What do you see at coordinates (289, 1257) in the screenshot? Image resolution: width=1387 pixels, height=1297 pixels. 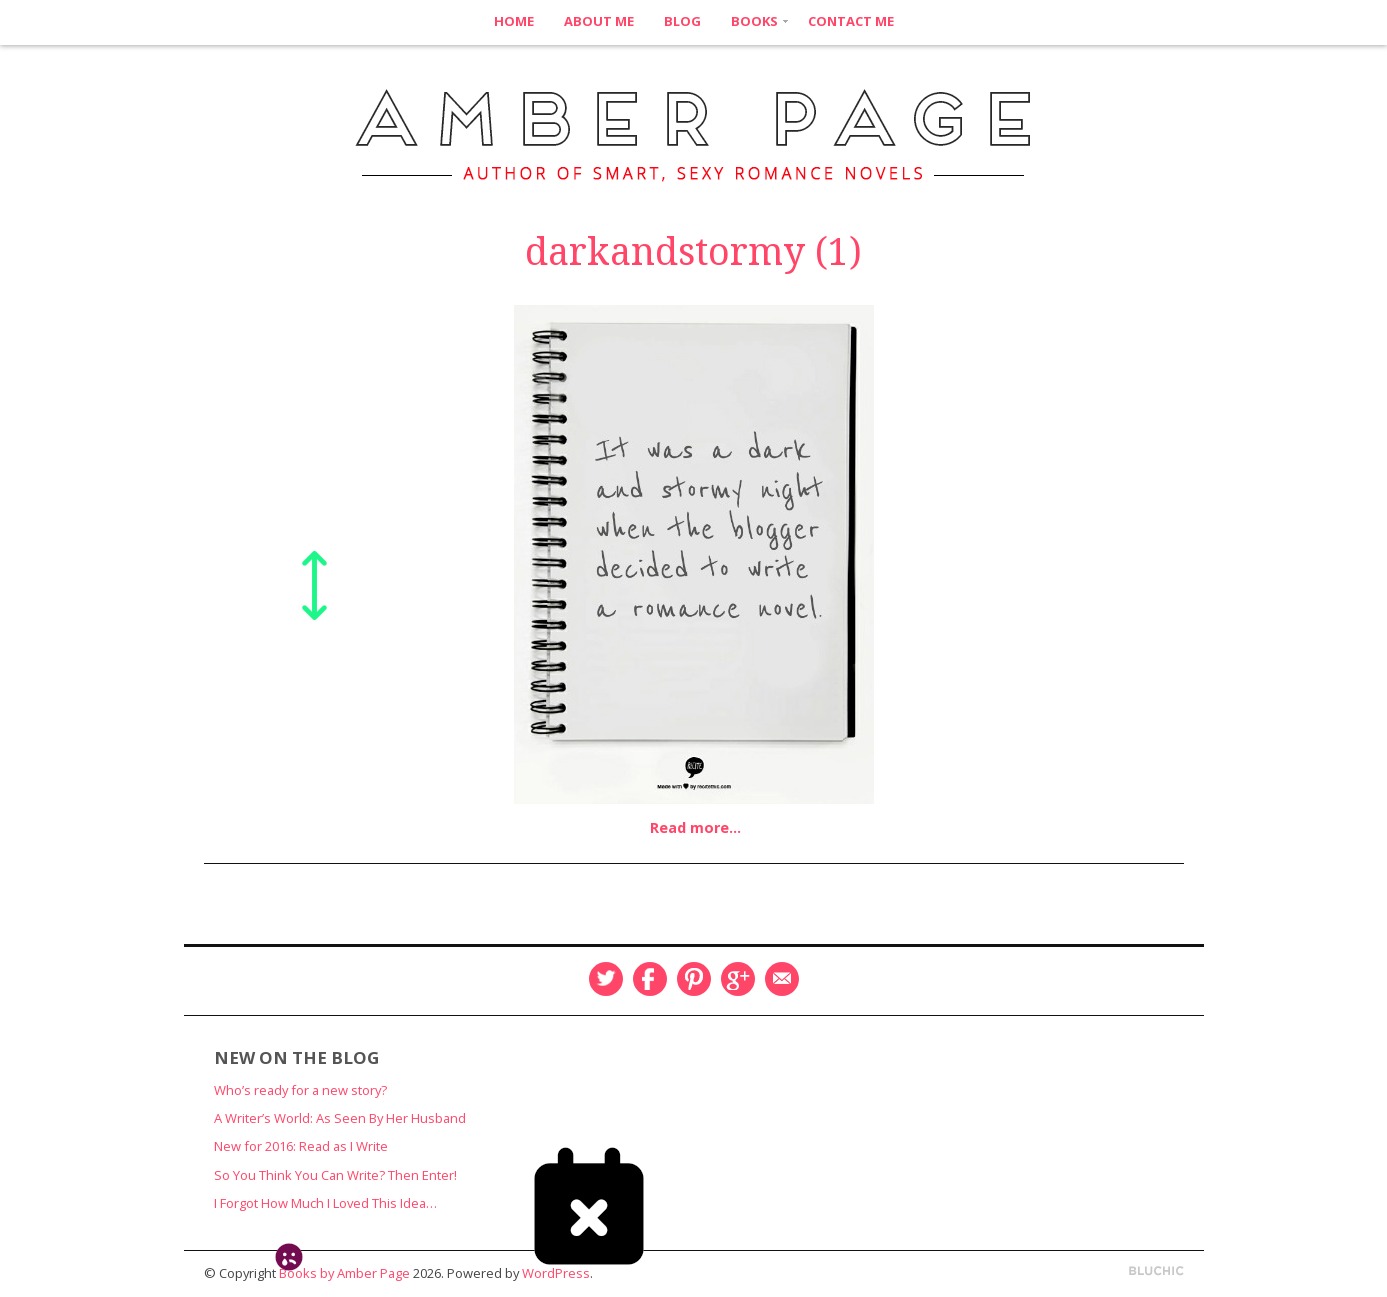 I see `indicates an error or something went wrong` at bounding box center [289, 1257].